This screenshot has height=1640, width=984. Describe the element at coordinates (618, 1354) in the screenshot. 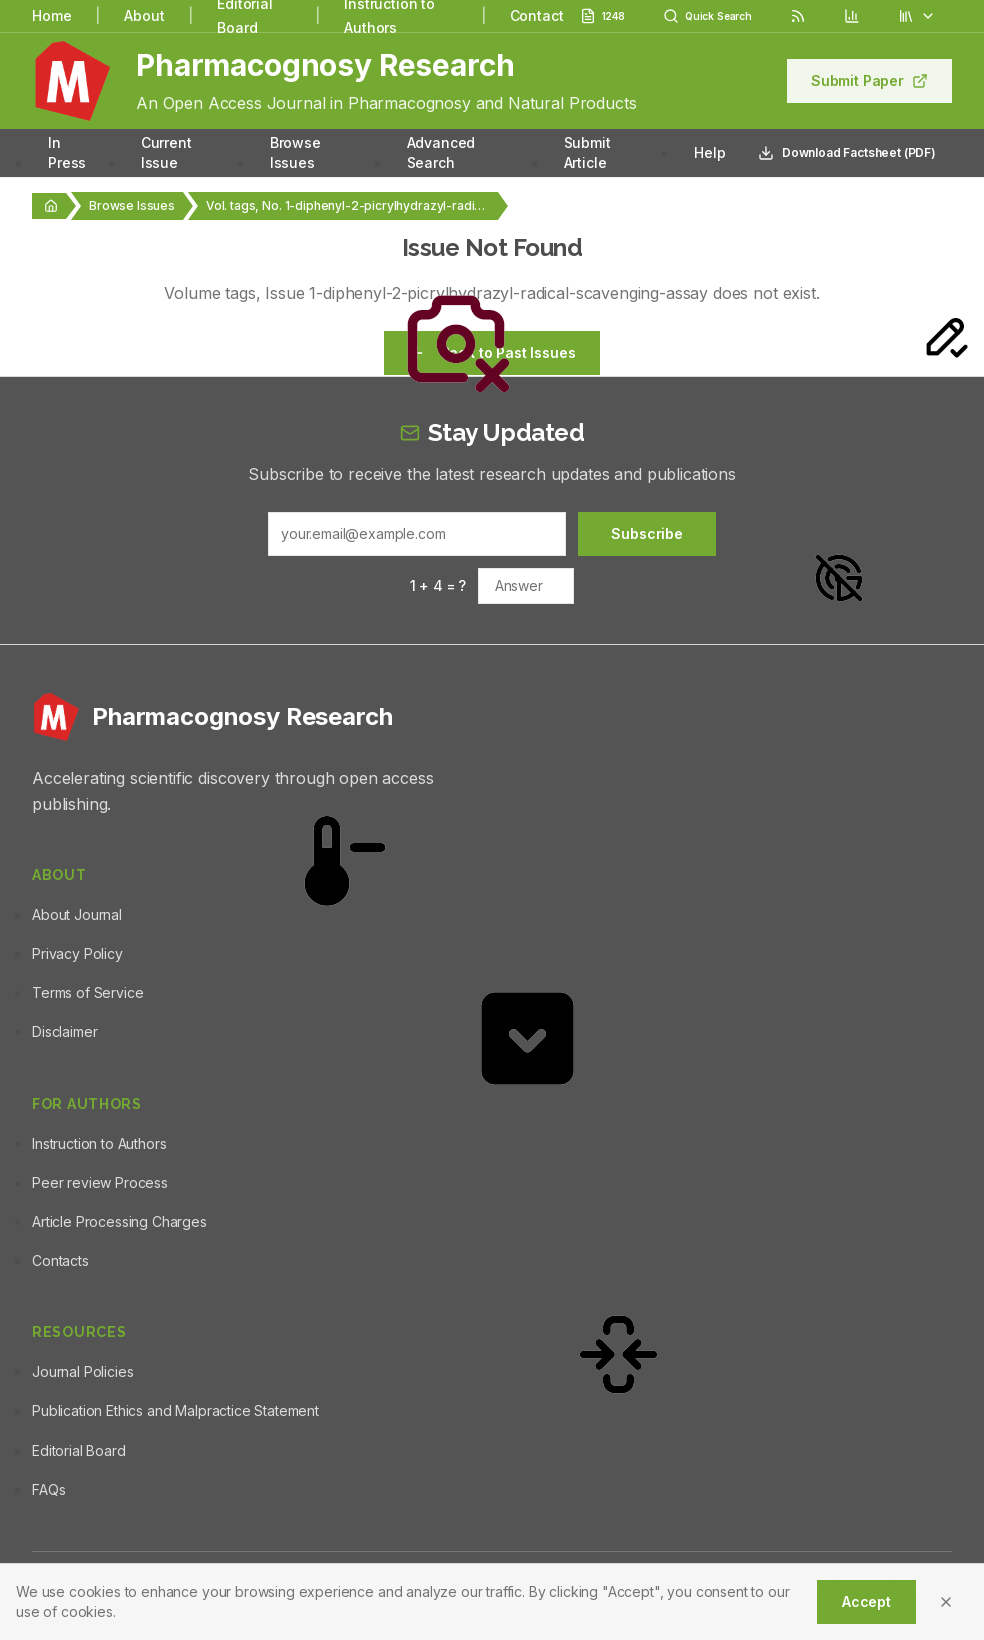

I see `narrow the viewport width` at that location.